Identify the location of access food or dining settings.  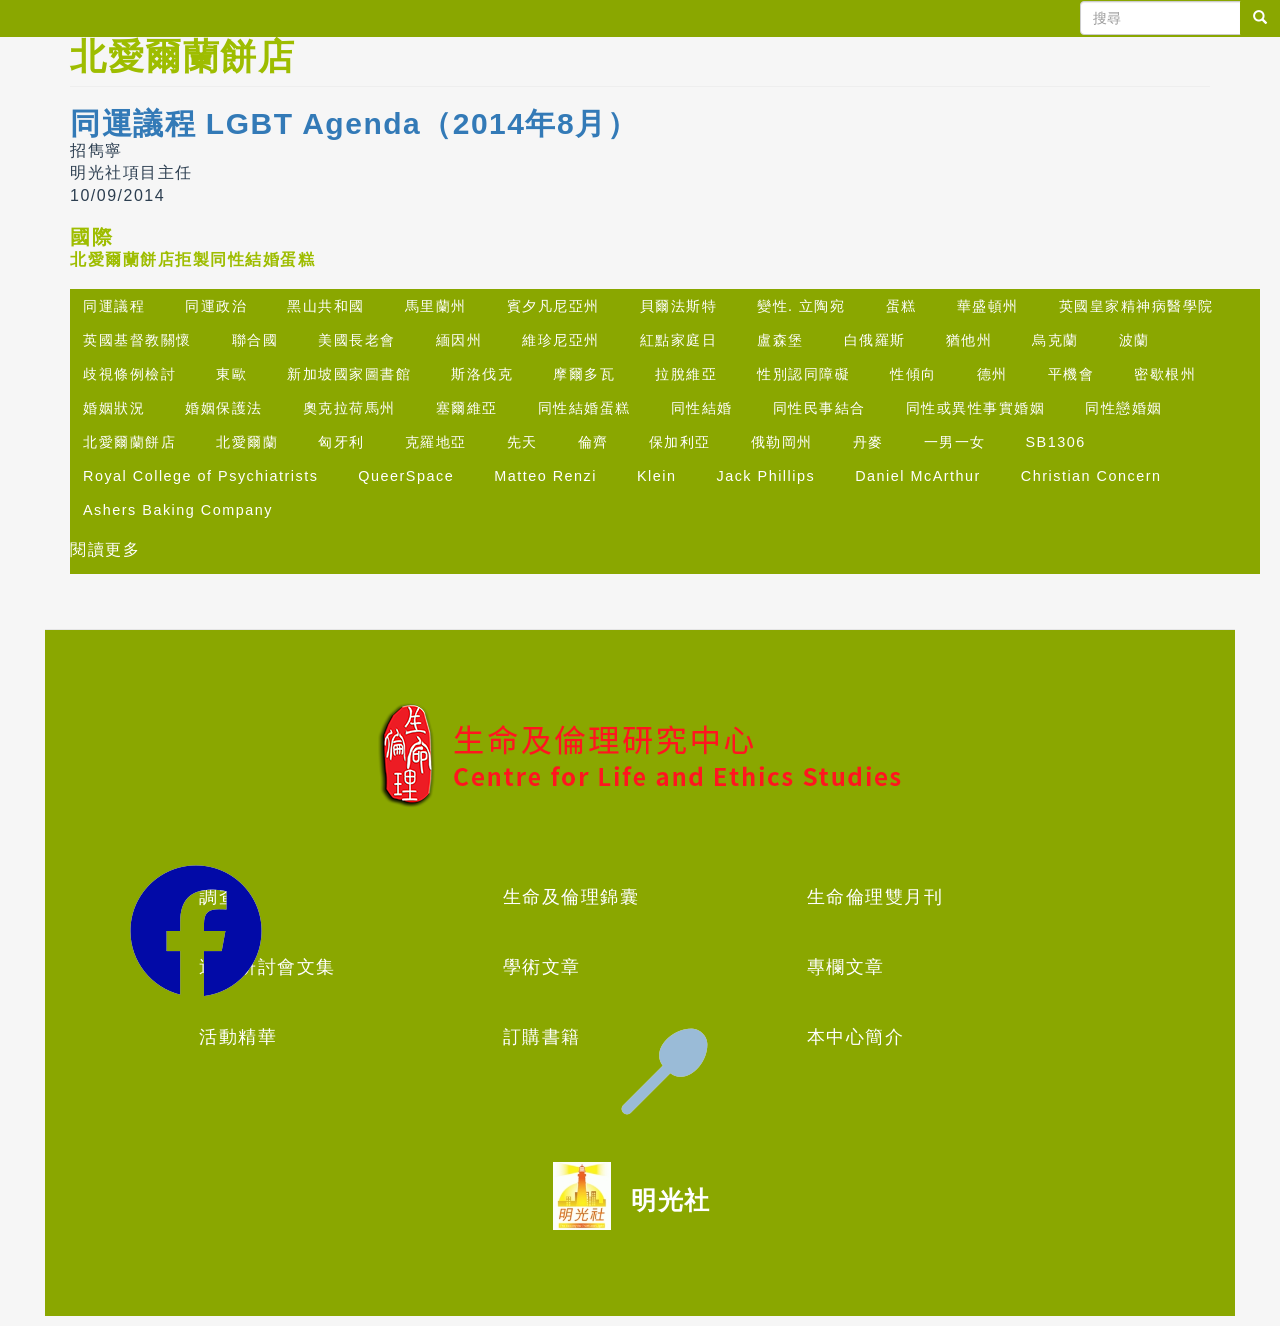
(664, 1071).